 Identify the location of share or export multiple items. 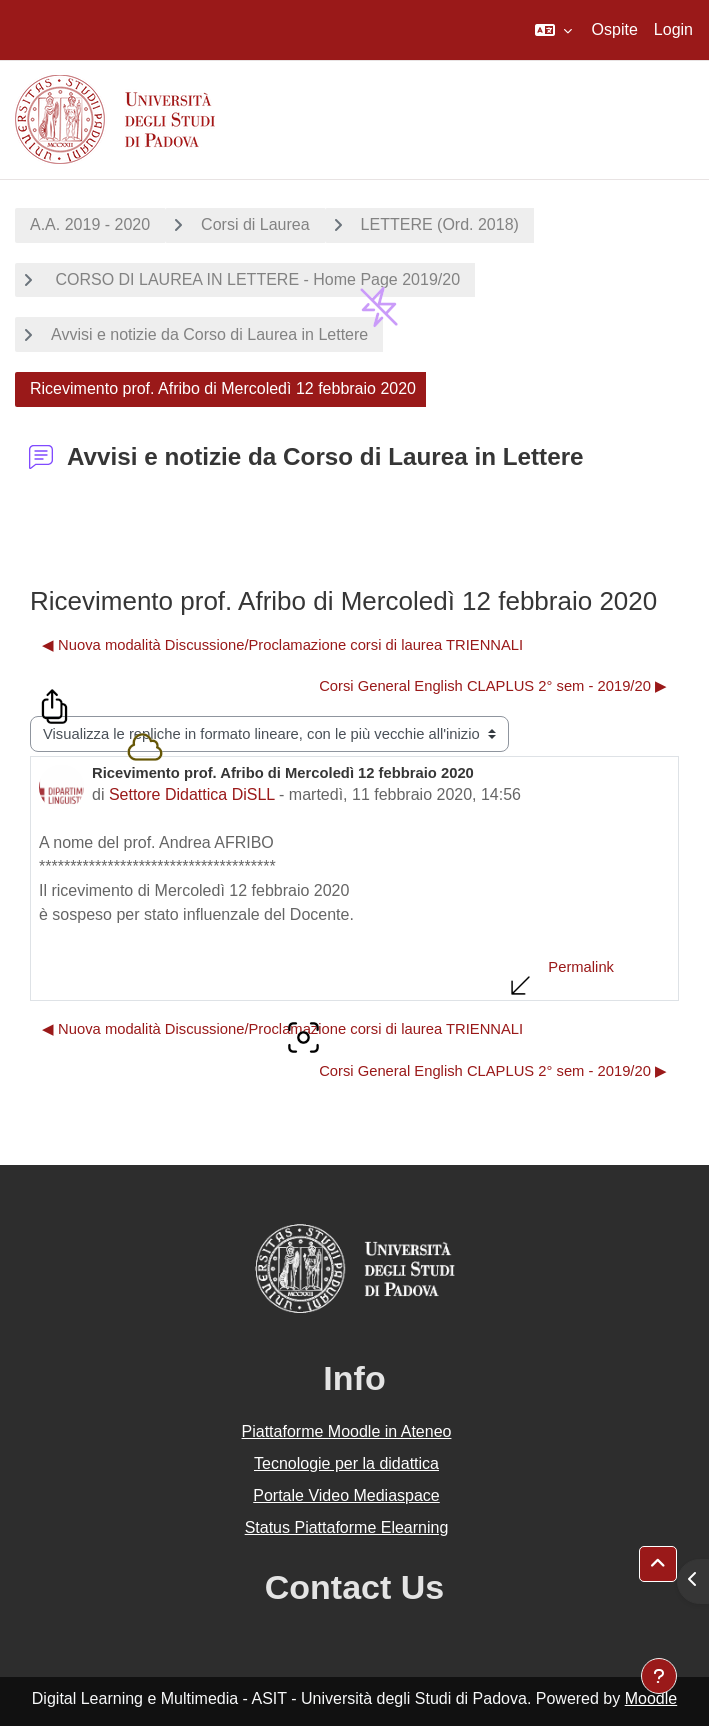
(54, 706).